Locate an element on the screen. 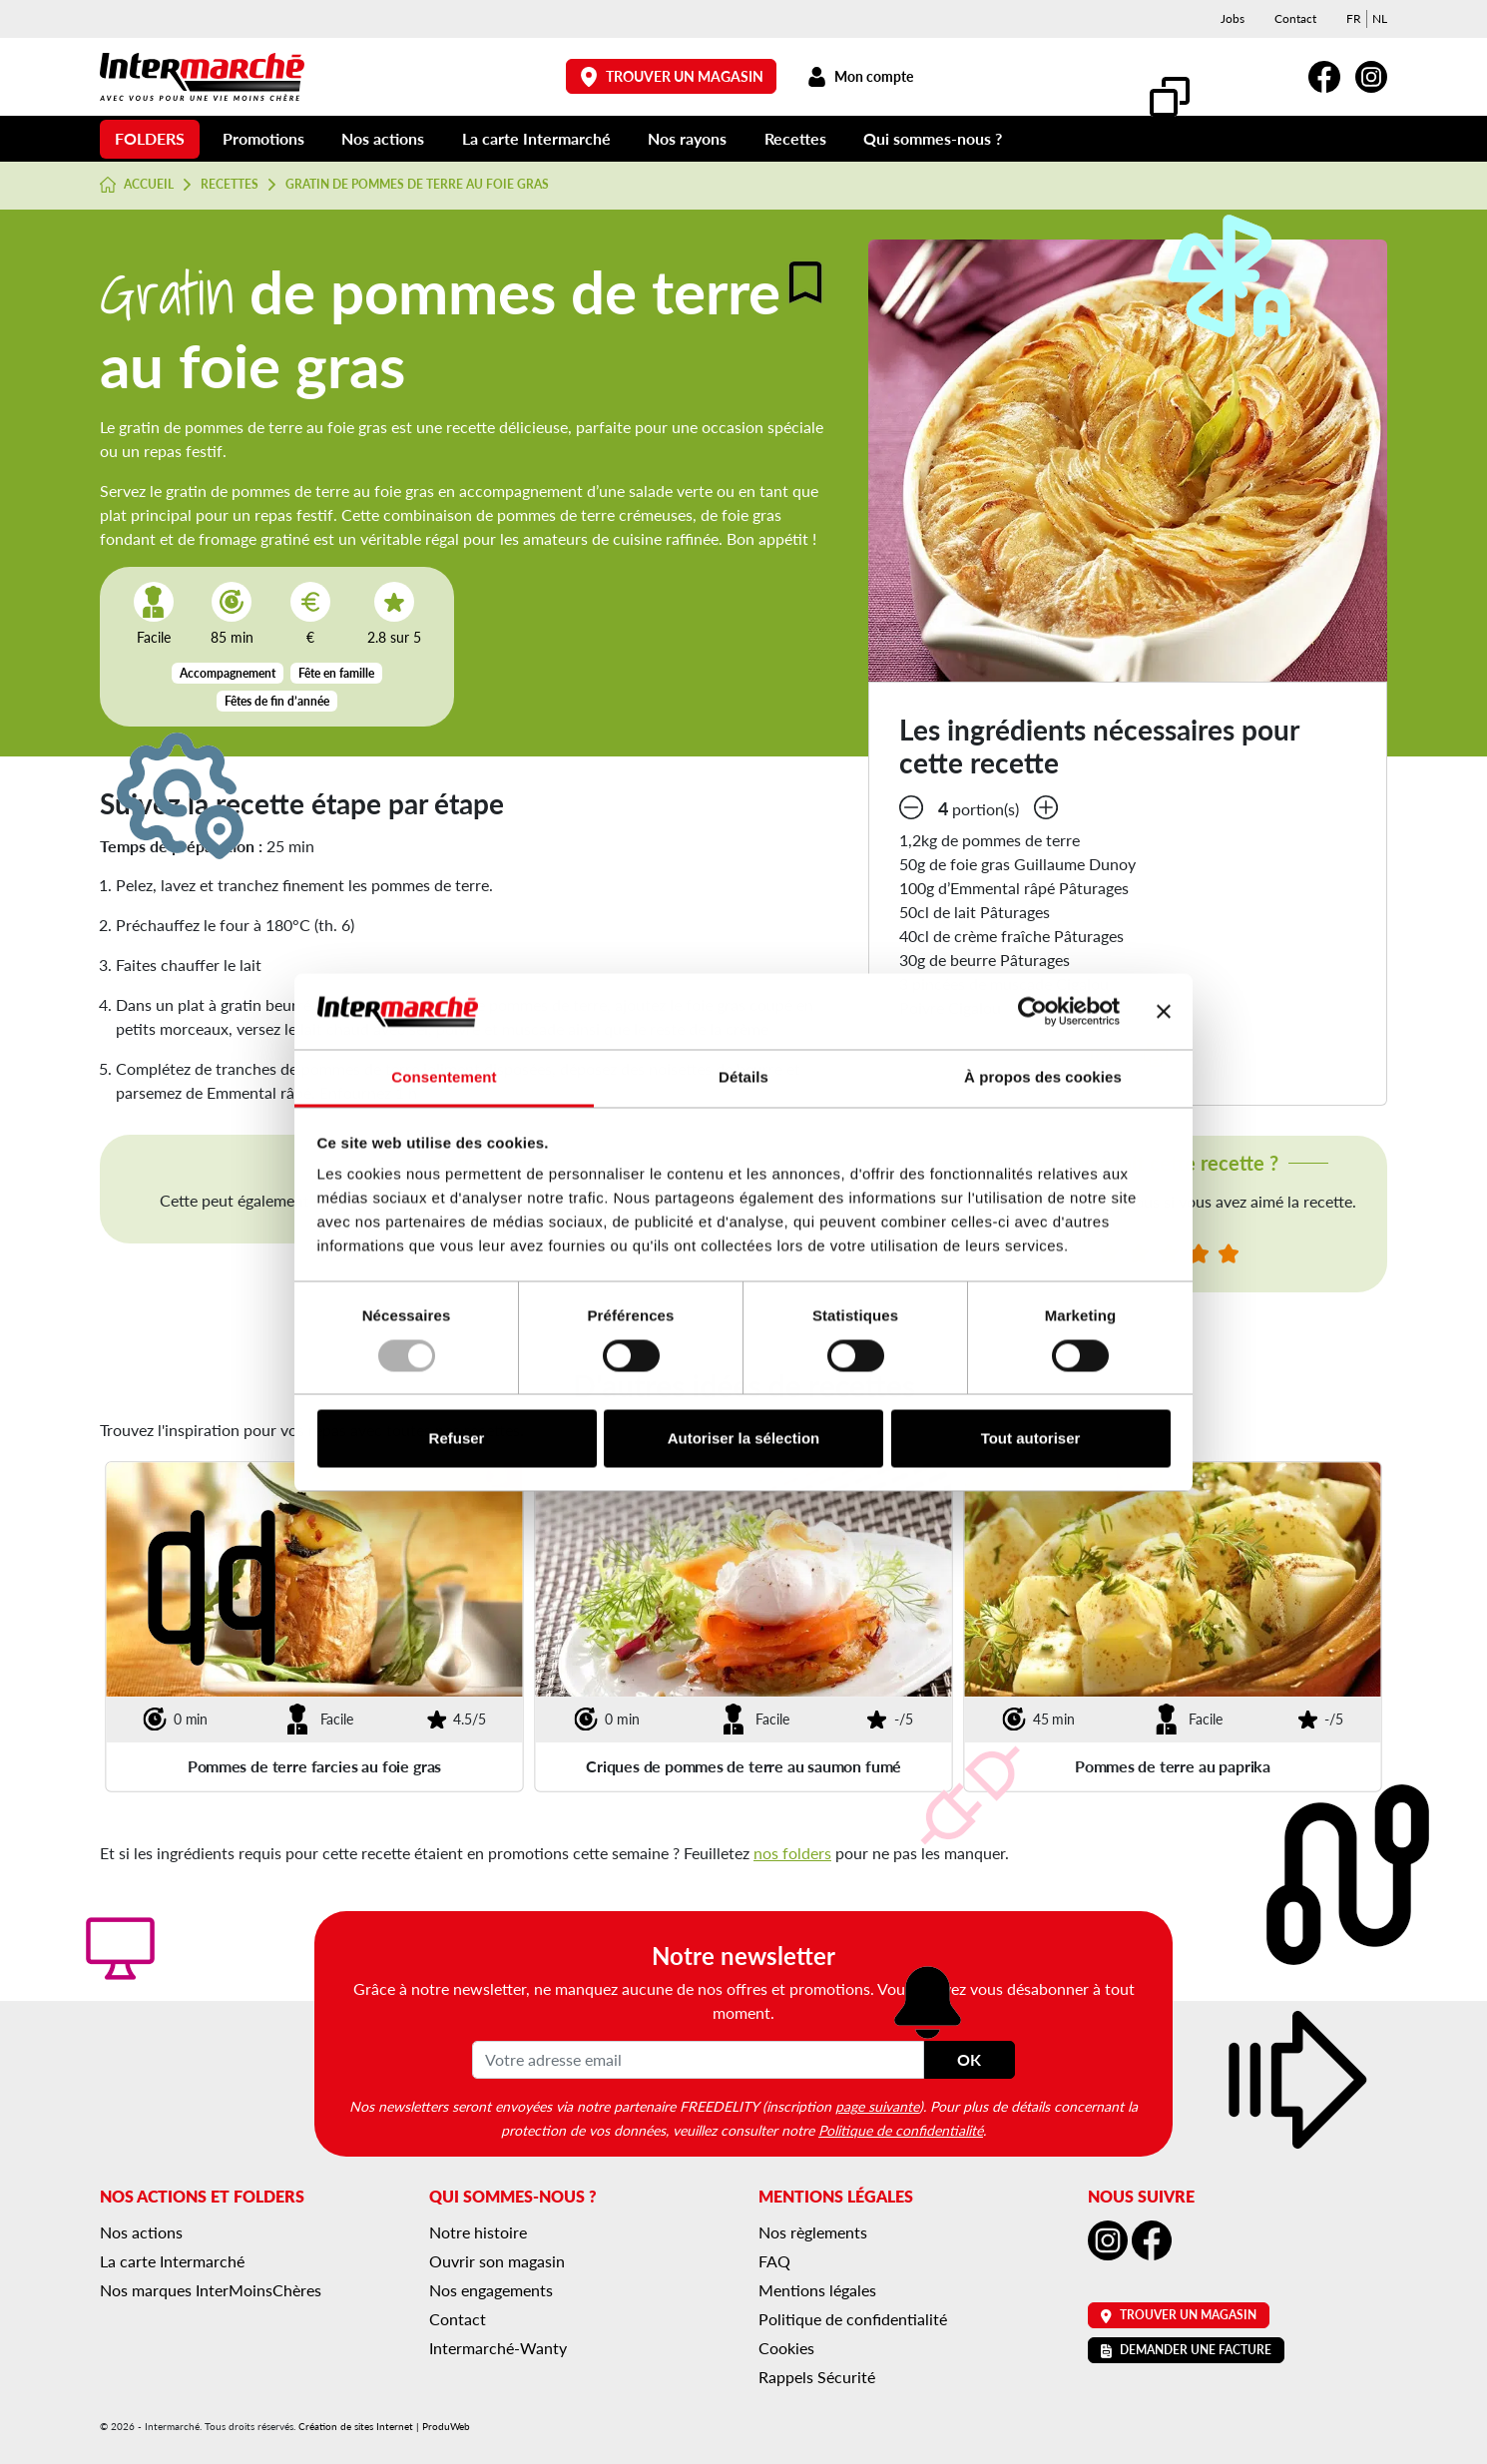 The width and height of the screenshot is (1487, 2464). skip forward or advance to next item is located at coordinates (1292, 2080).